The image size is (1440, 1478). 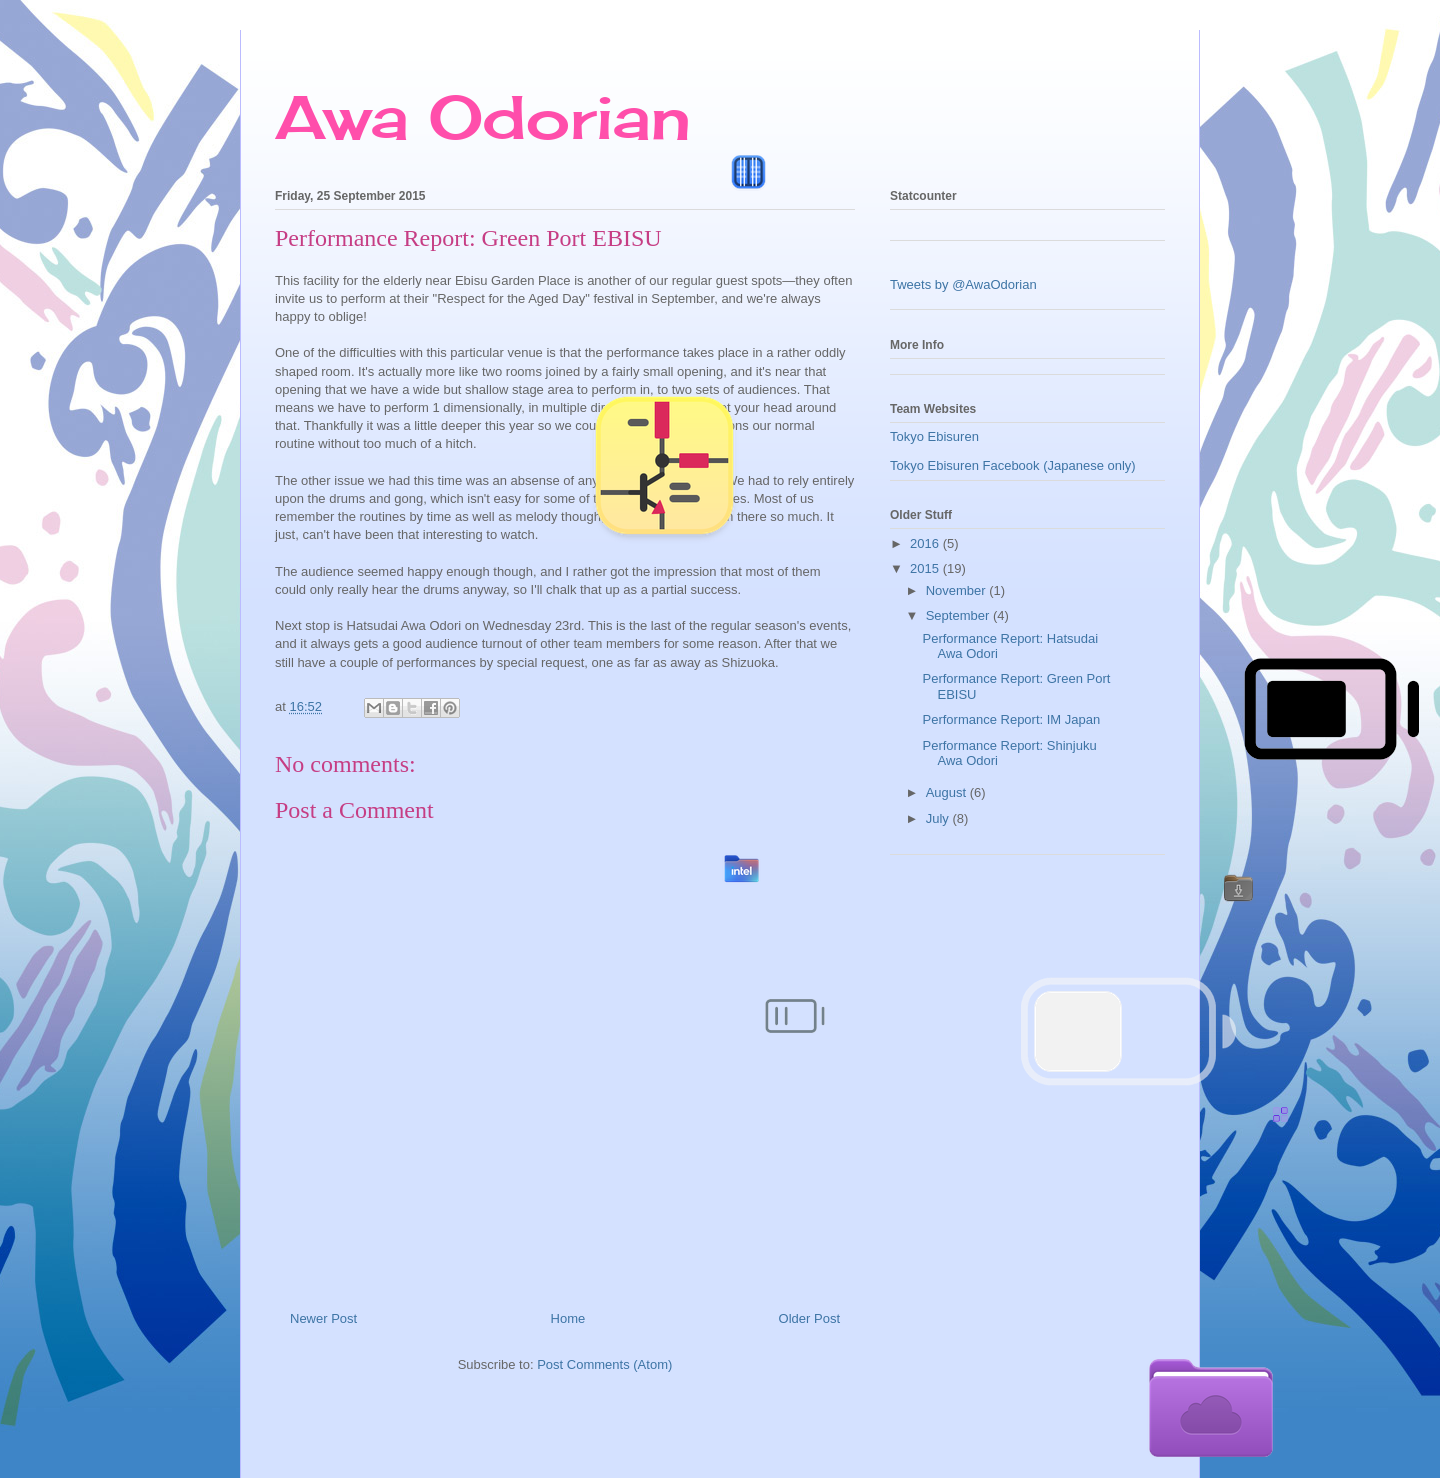 What do you see at coordinates (741, 869) in the screenshot?
I see `folder containing intel-related files or software` at bounding box center [741, 869].